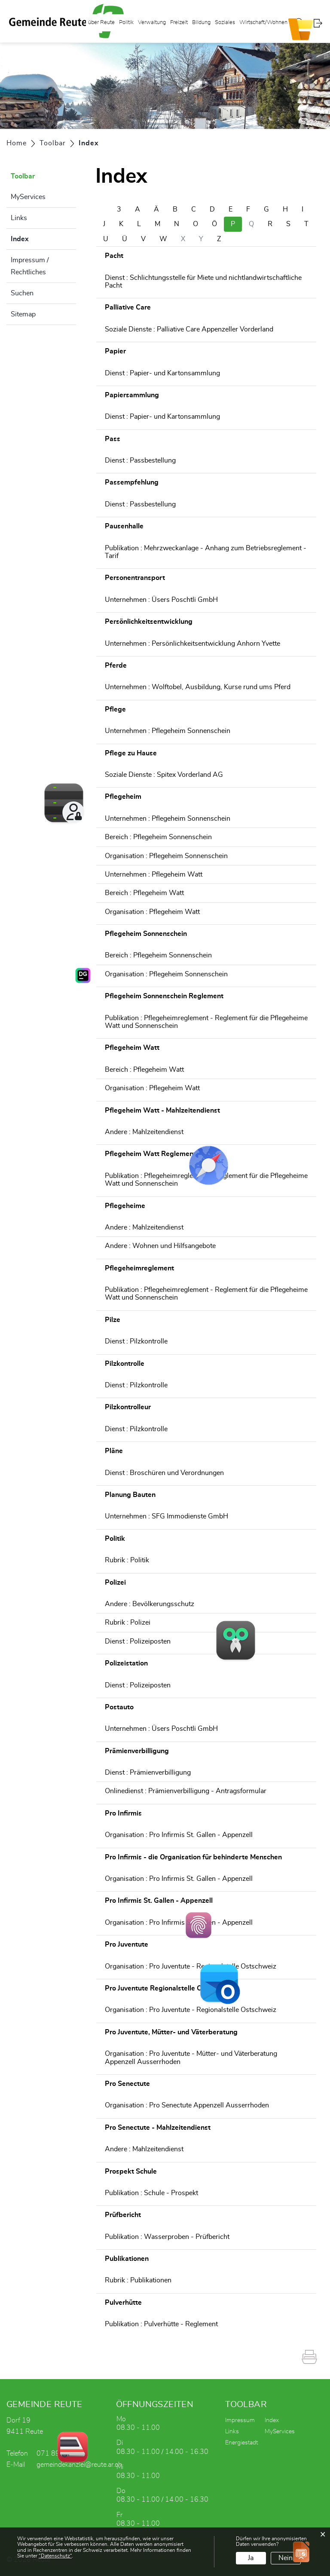 The image size is (330, 2576). What do you see at coordinates (301, 29) in the screenshot?
I see `open the commerce or shopping app` at bounding box center [301, 29].